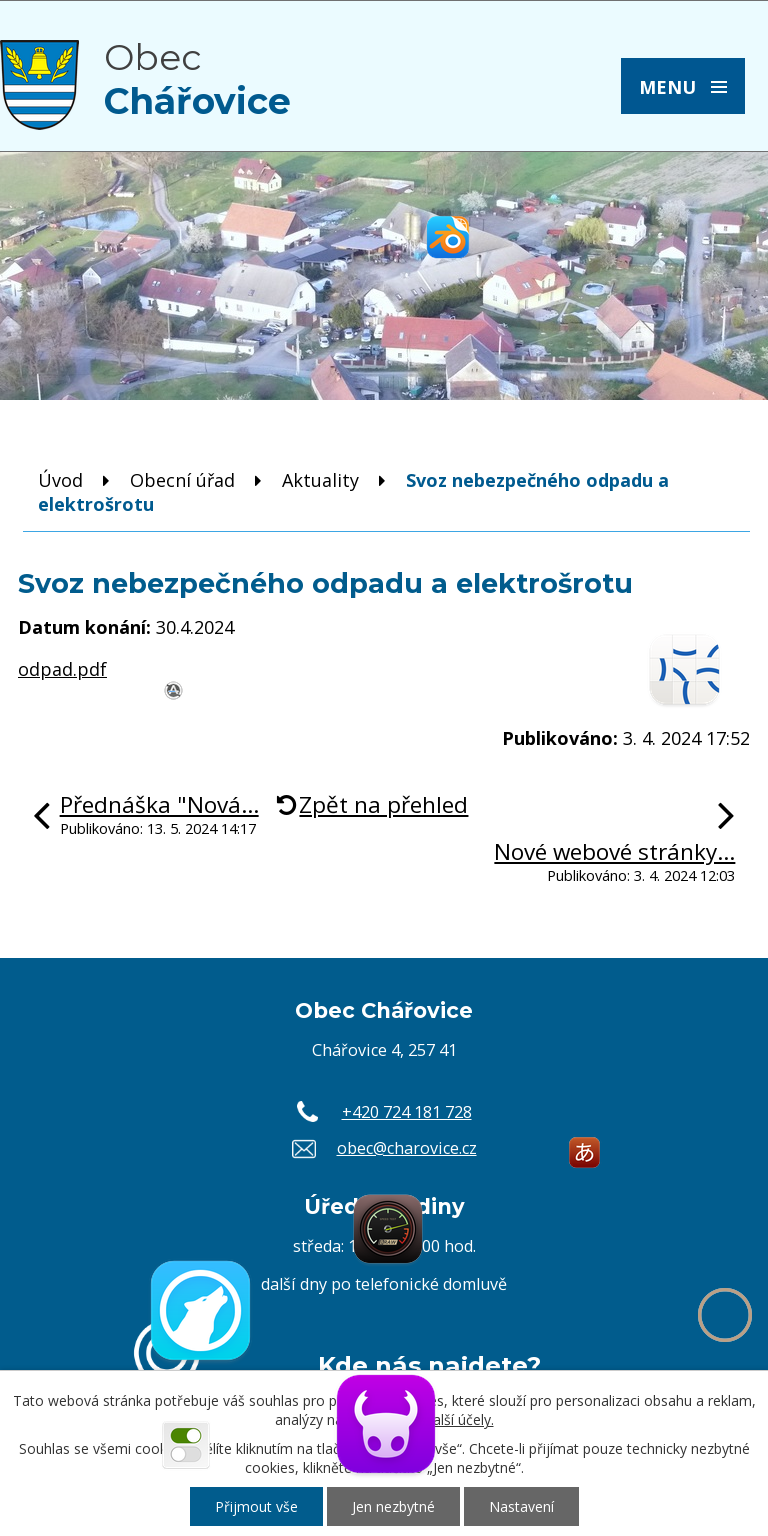 This screenshot has width=768, height=1536. Describe the element at coordinates (186, 1445) in the screenshot. I see `open desktop preferences or settings` at that location.